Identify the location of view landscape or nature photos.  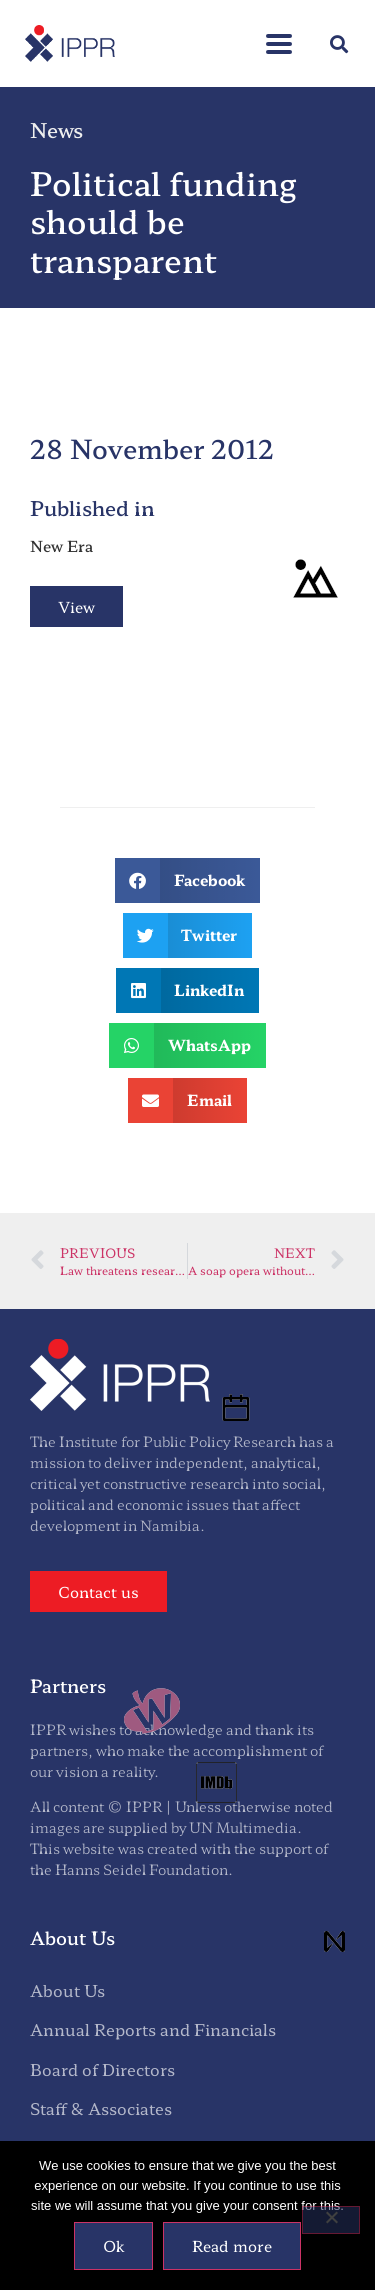
(314, 578).